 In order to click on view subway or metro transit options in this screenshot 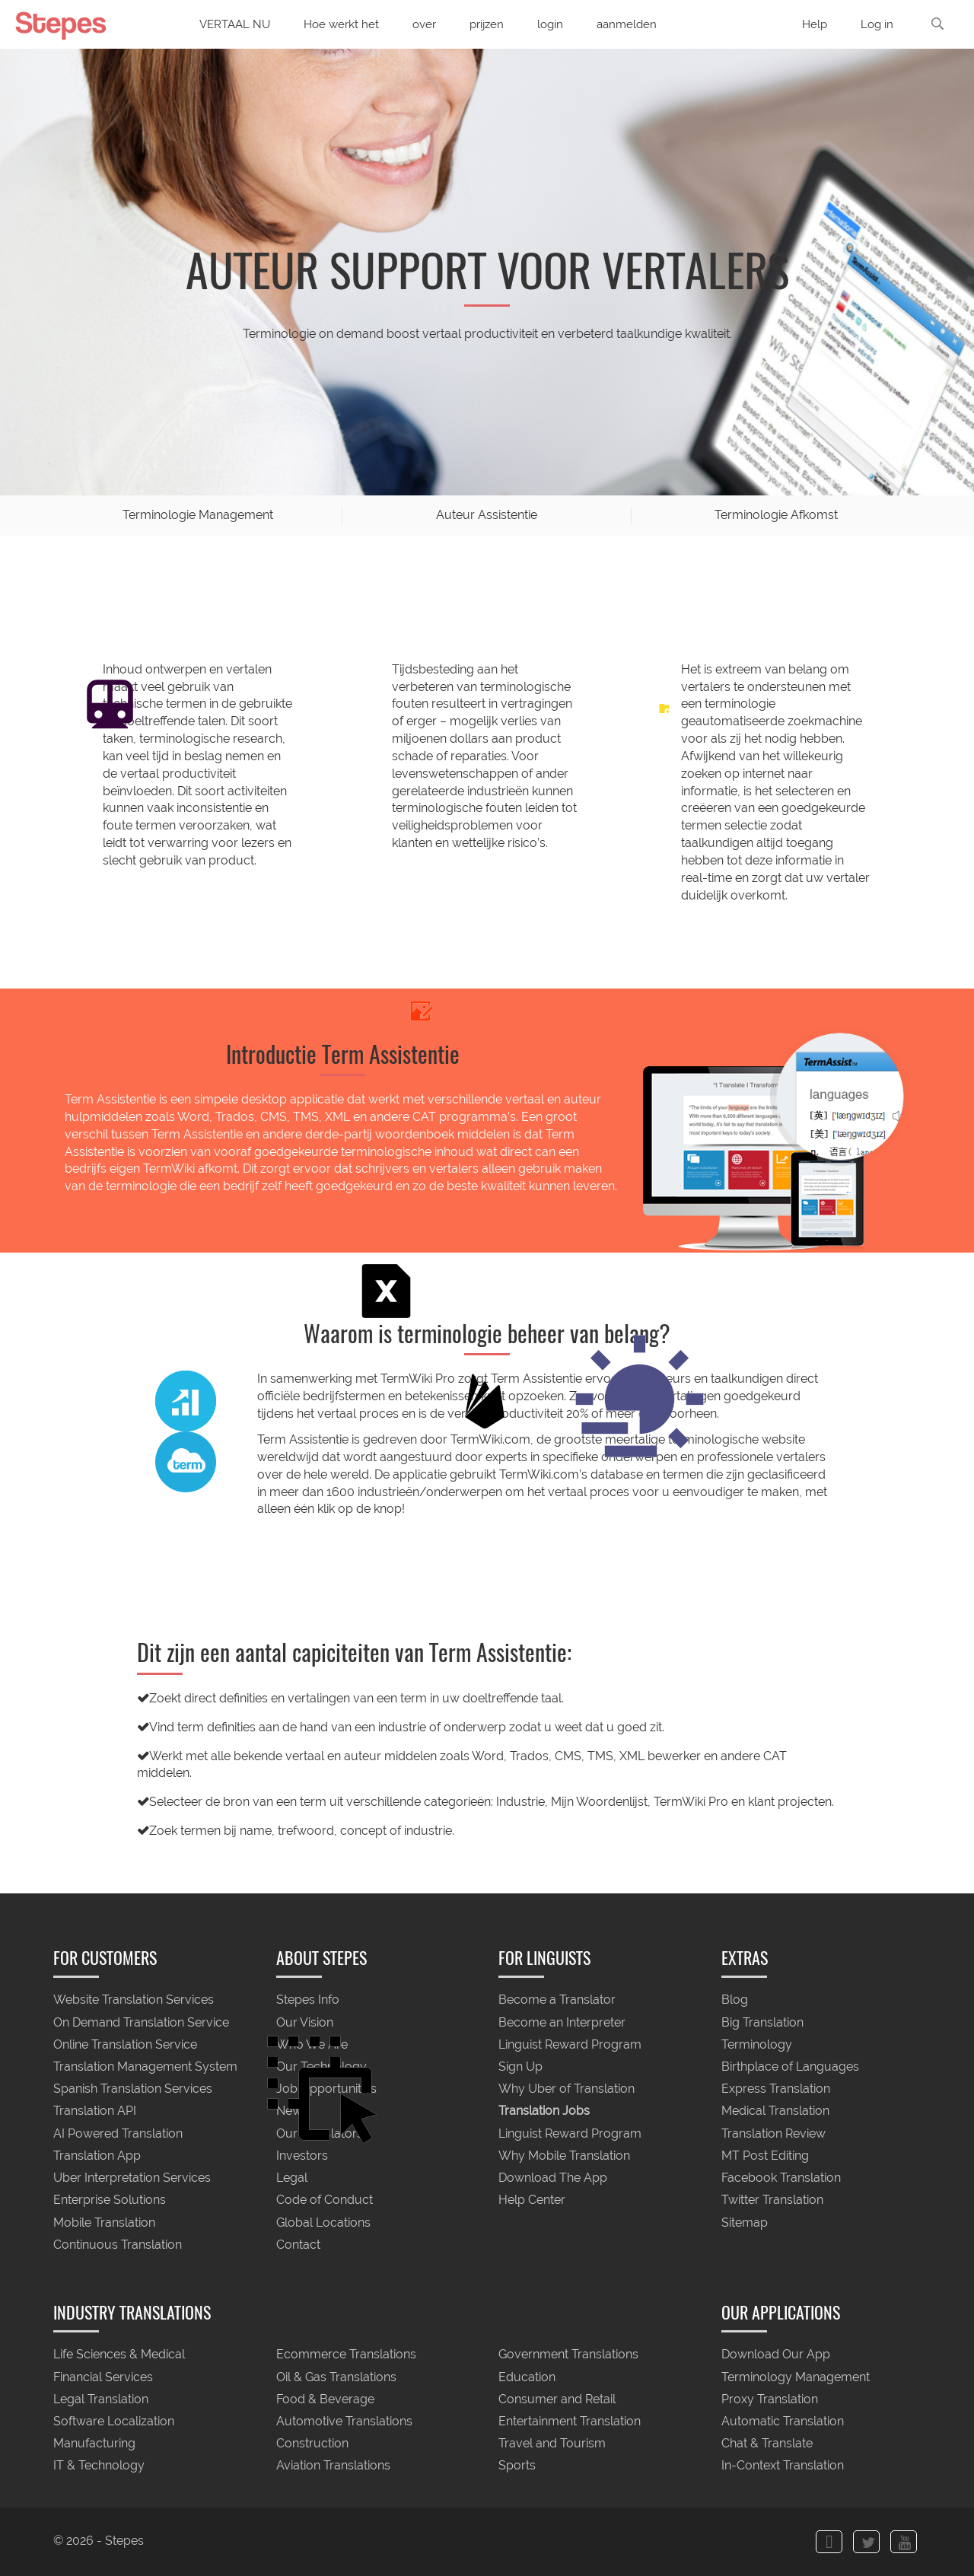, I will do `click(110, 702)`.